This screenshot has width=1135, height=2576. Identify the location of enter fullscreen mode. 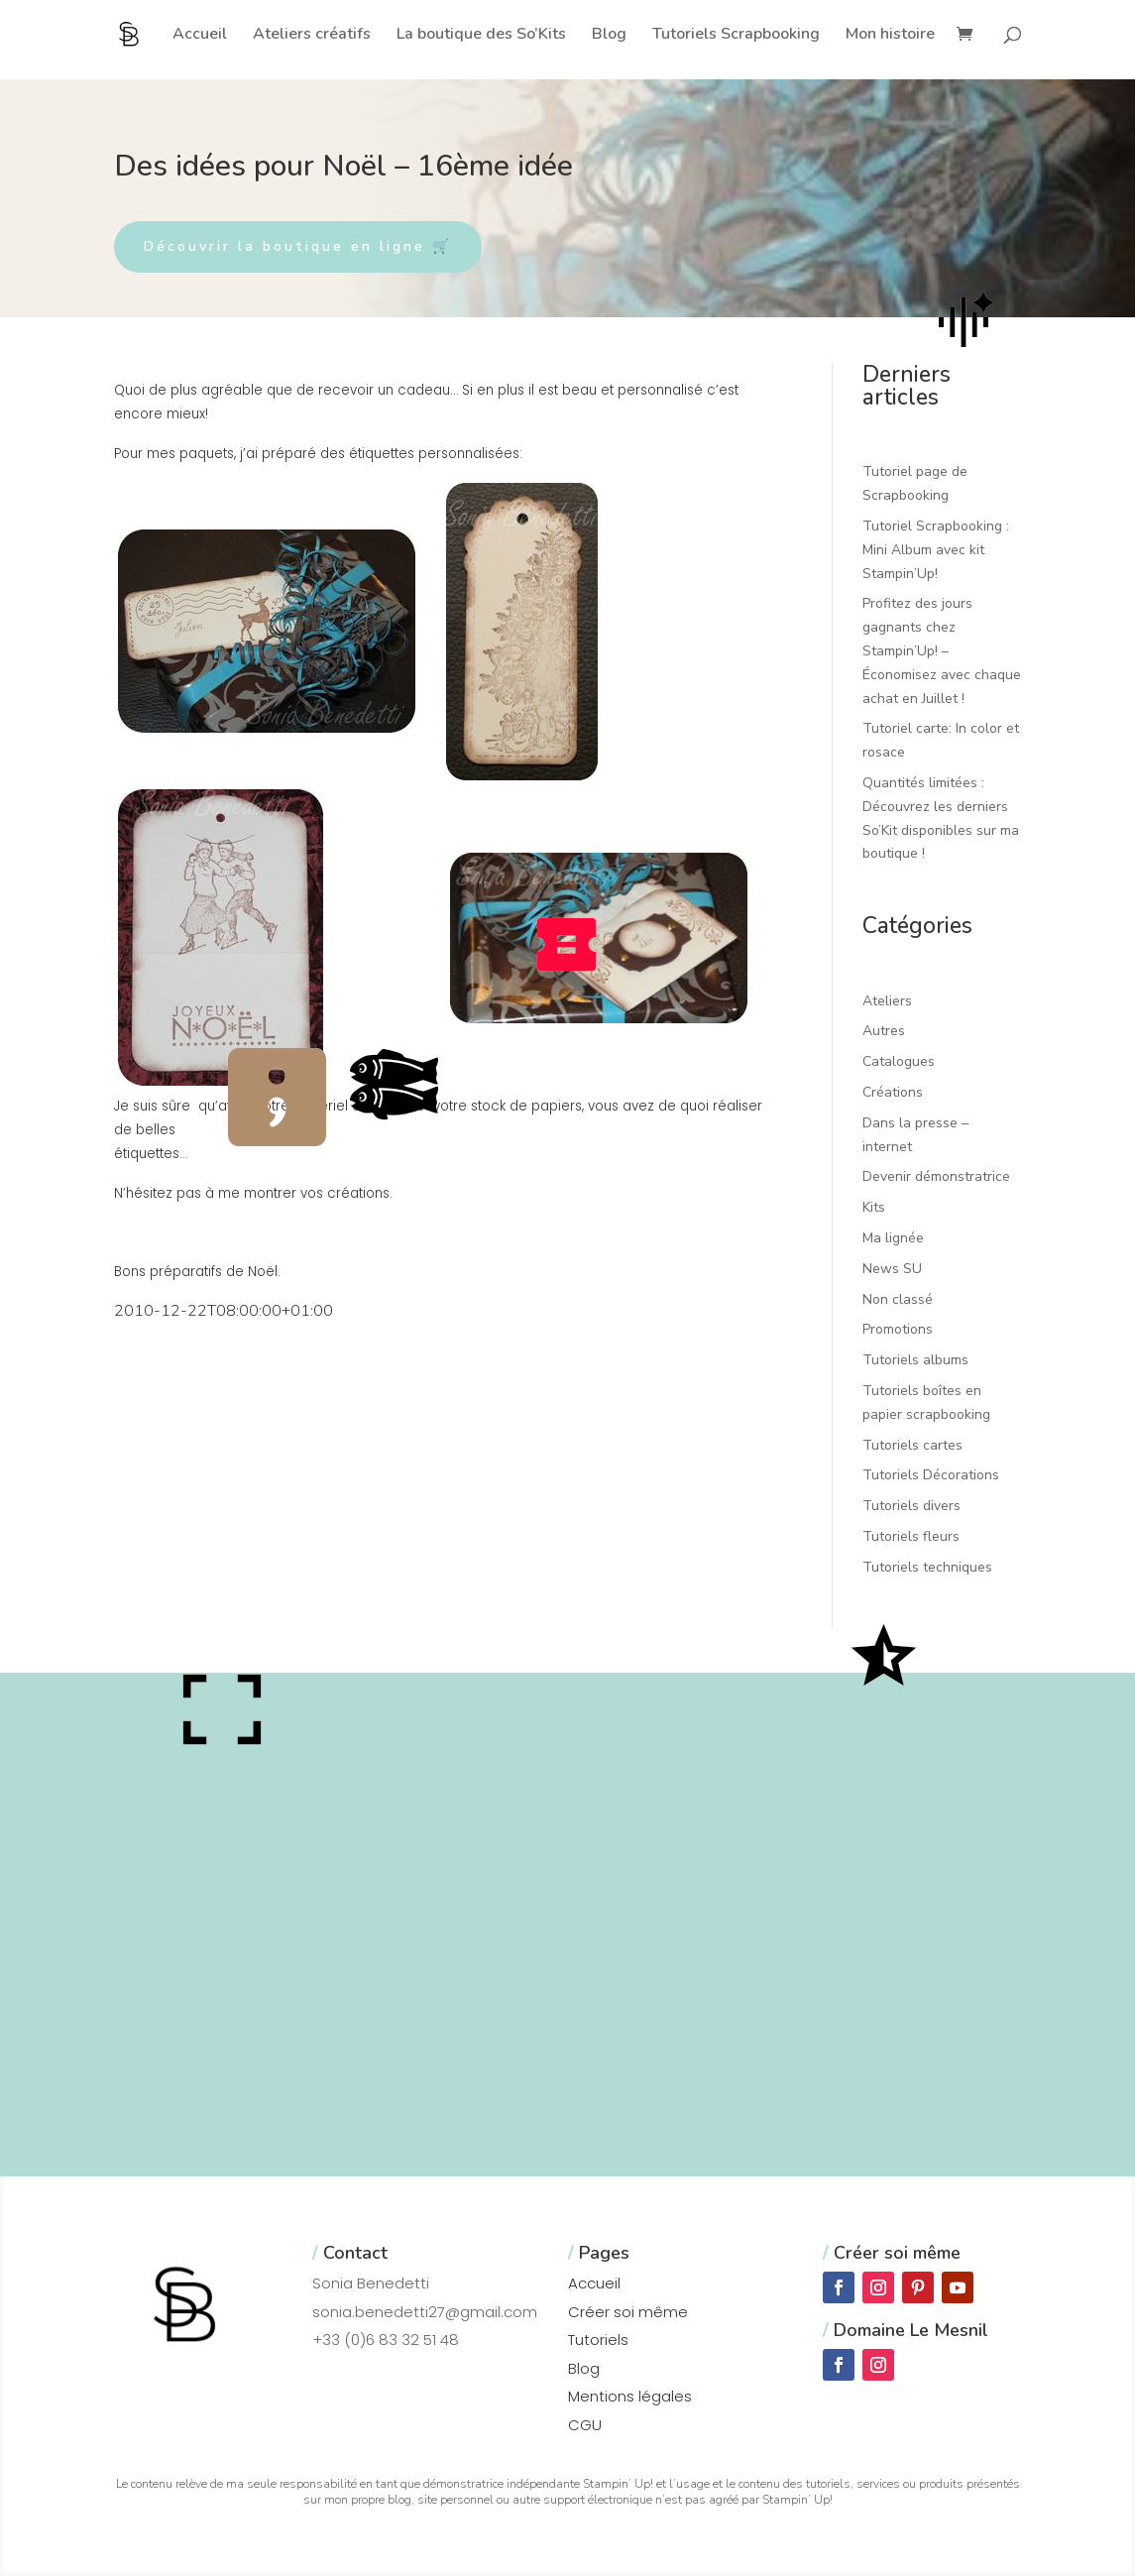
(222, 1709).